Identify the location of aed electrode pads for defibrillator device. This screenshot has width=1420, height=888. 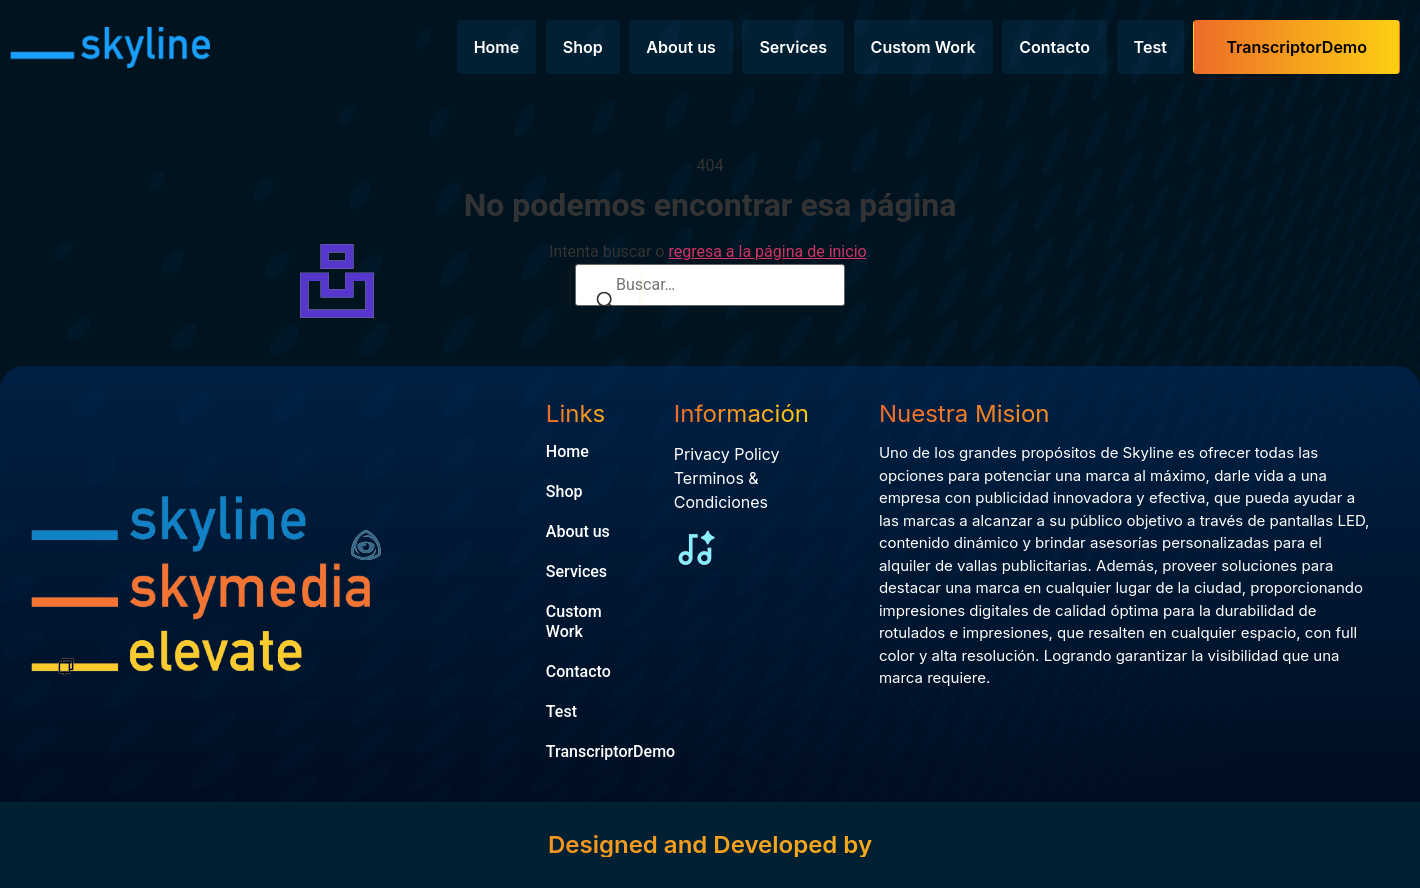
(66, 666).